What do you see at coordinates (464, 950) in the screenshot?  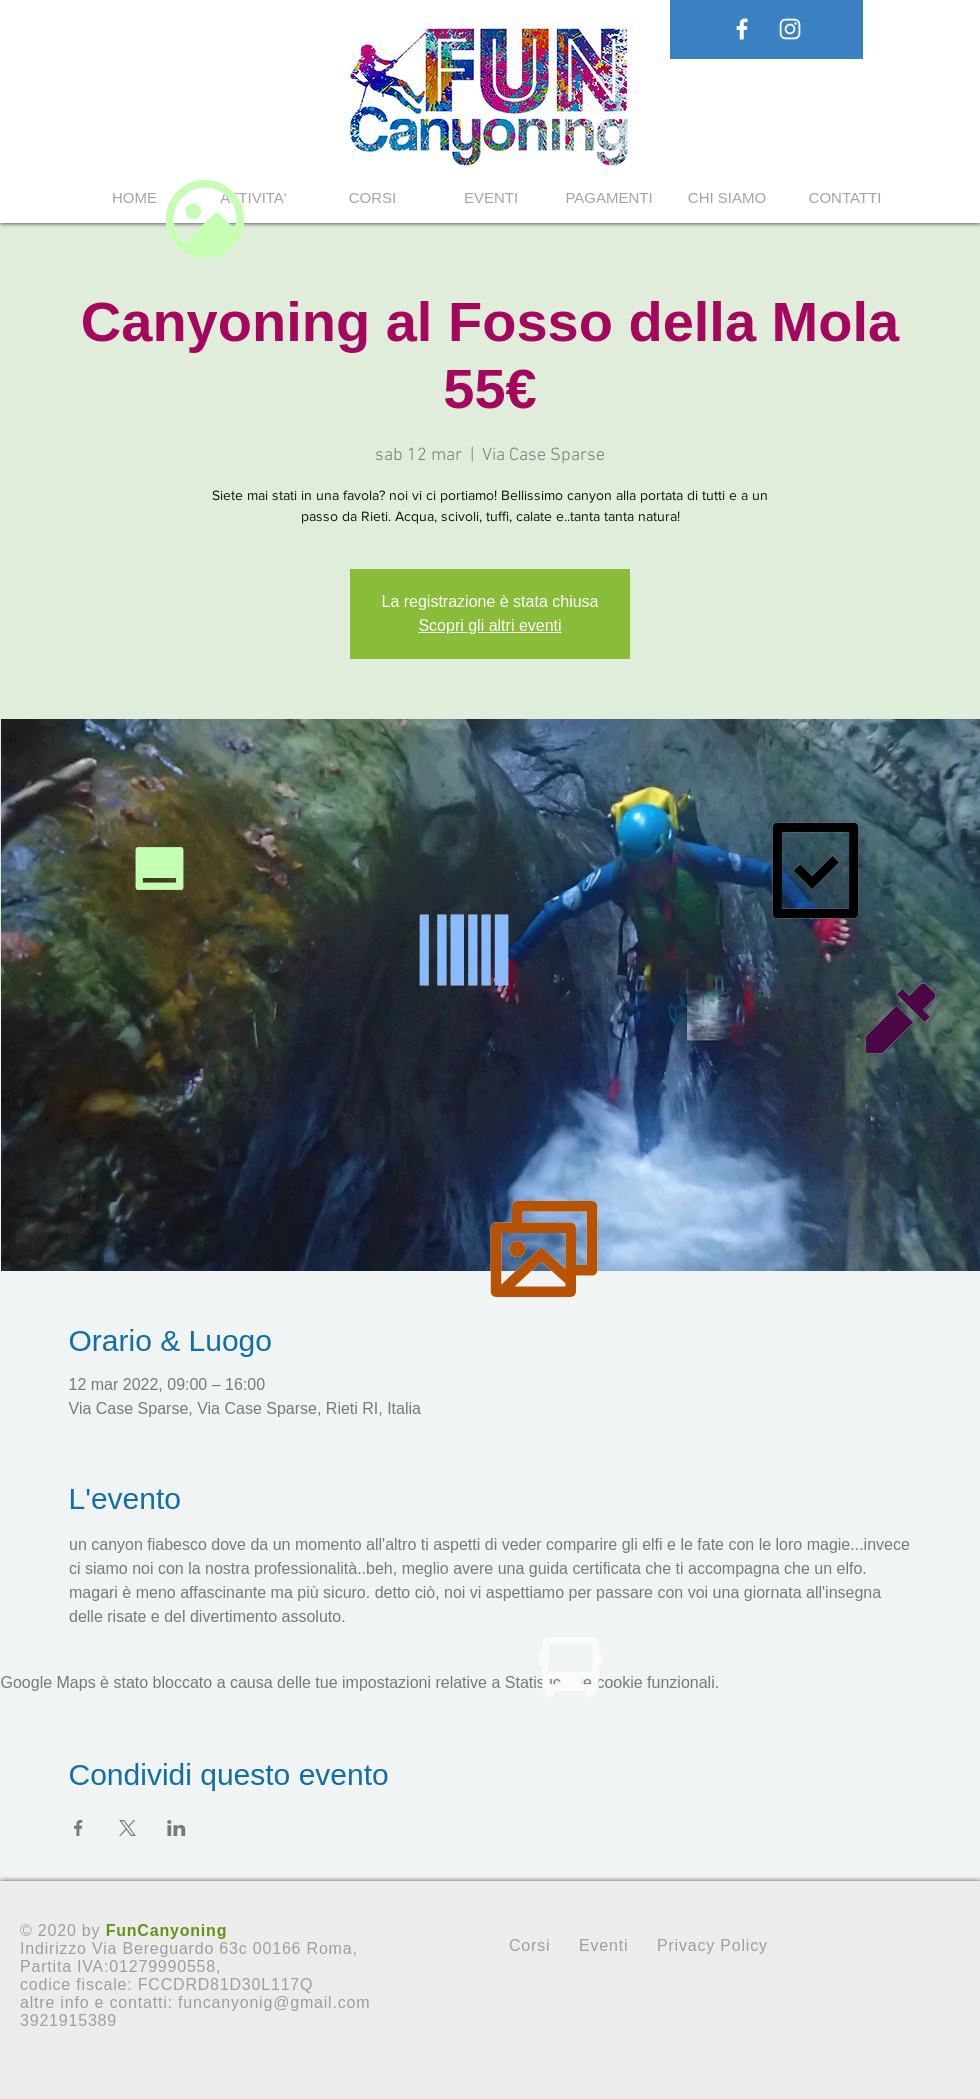 I see `scan a barcode` at bounding box center [464, 950].